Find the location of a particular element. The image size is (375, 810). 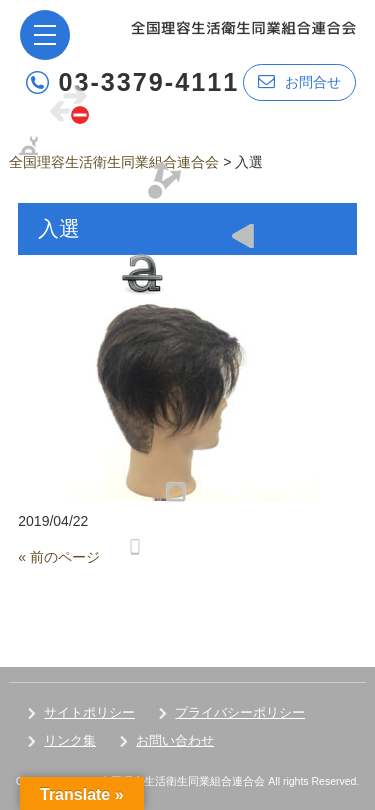

connect to a wired ethernet network is located at coordinates (176, 492).